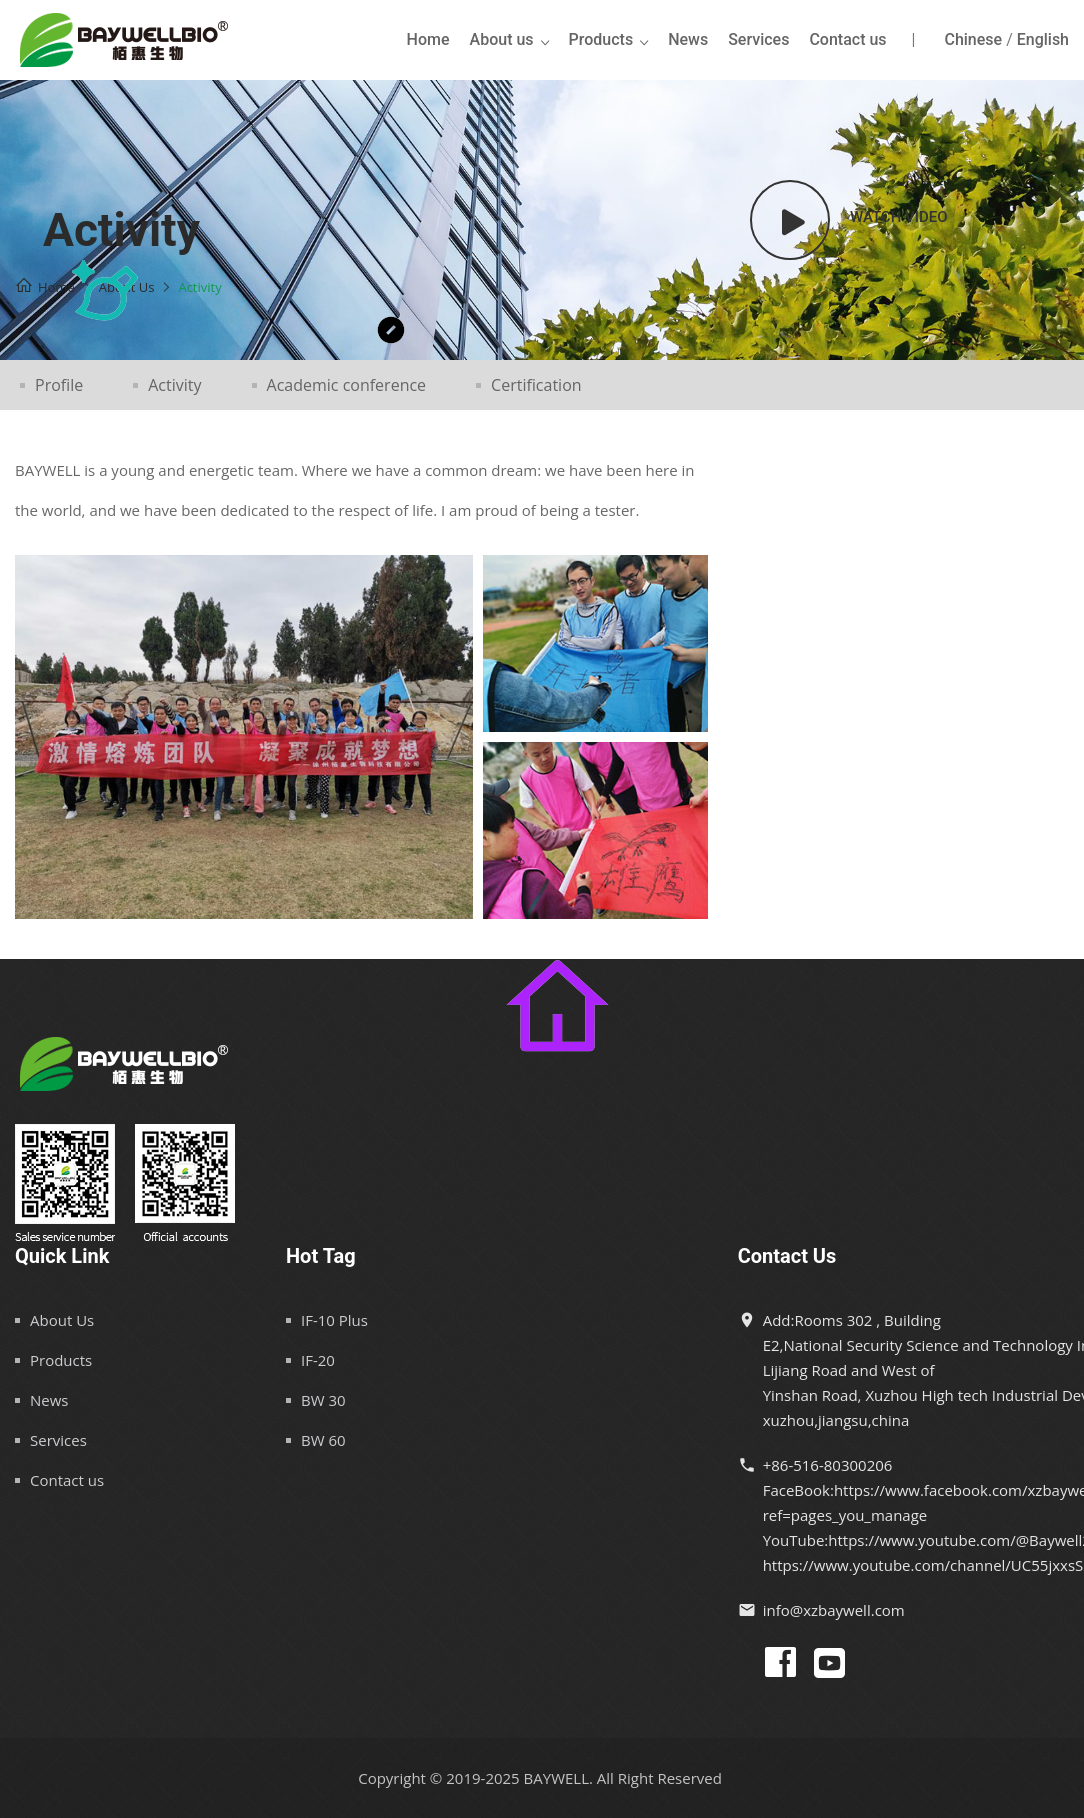  What do you see at coordinates (106, 294) in the screenshot?
I see `access AI-powered brush or painting tools` at bounding box center [106, 294].